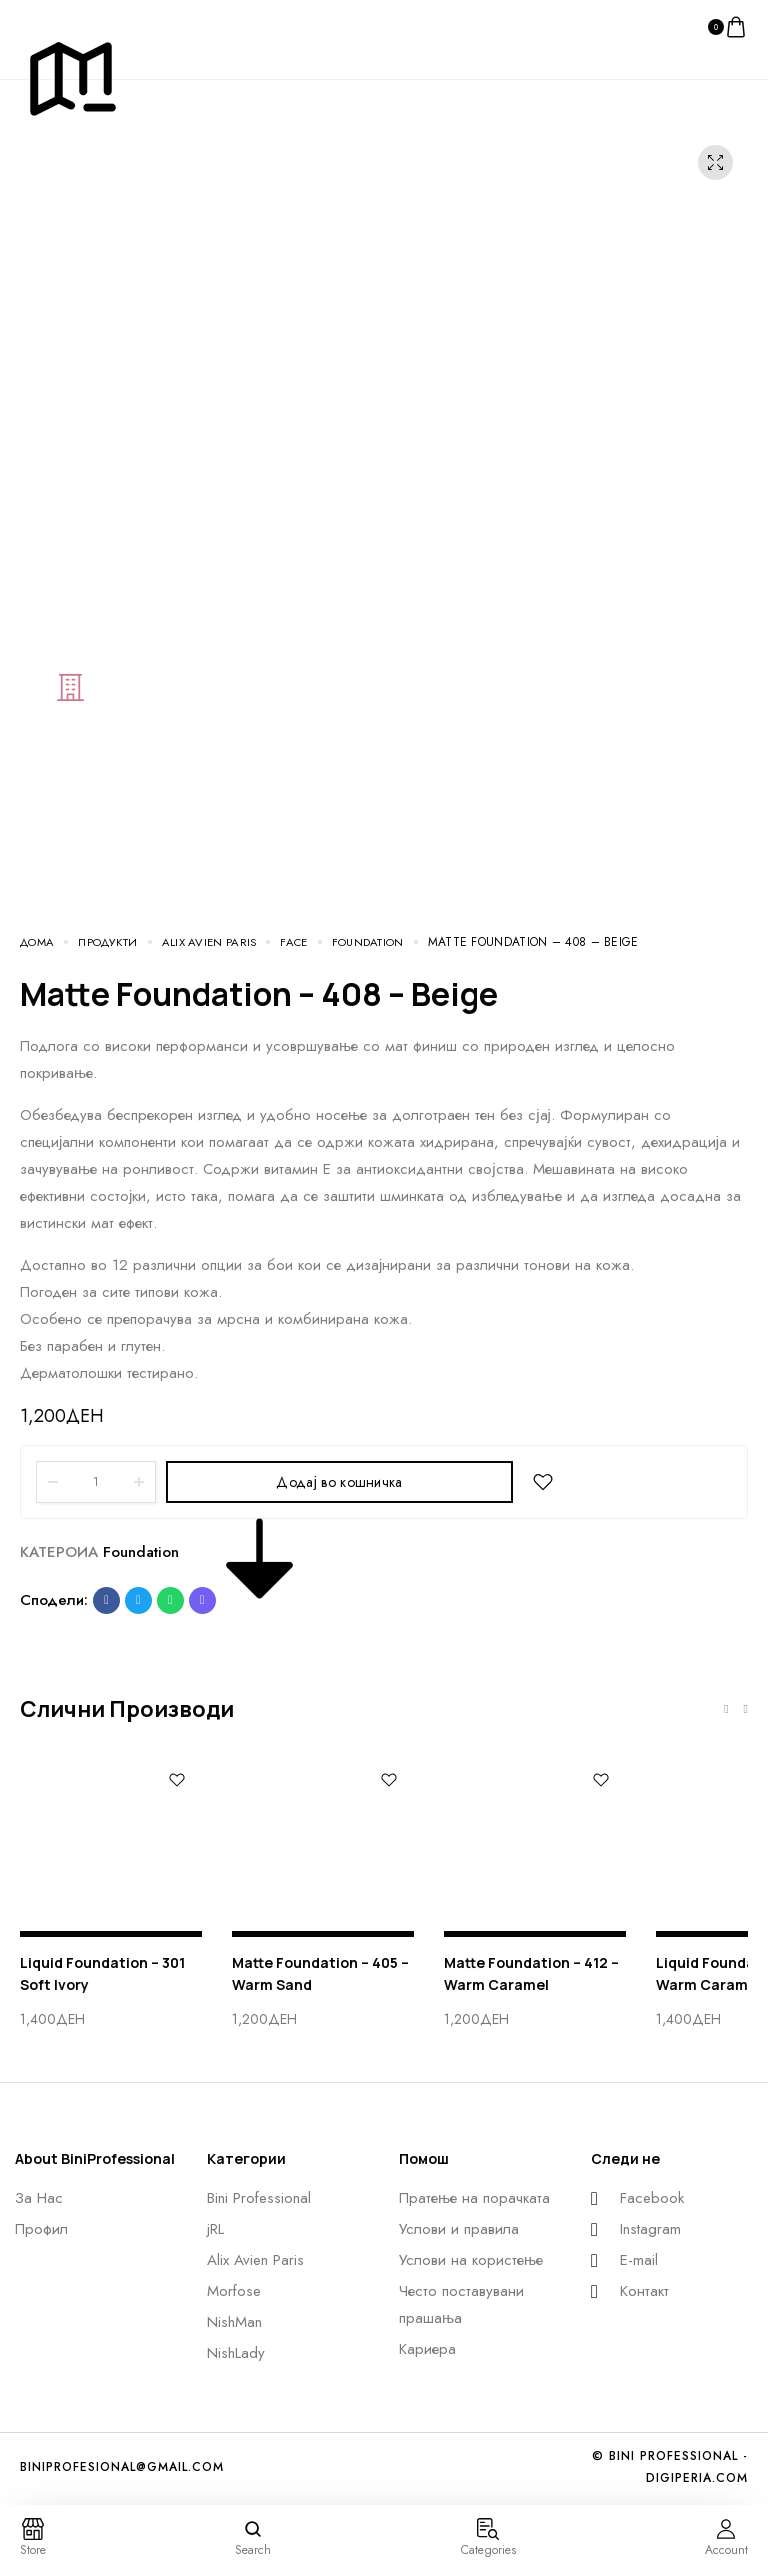 The height and width of the screenshot is (2569, 768). What do you see at coordinates (259, 1558) in the screenshot?
I see `download a file or content` at bounding box center [259, 1558].